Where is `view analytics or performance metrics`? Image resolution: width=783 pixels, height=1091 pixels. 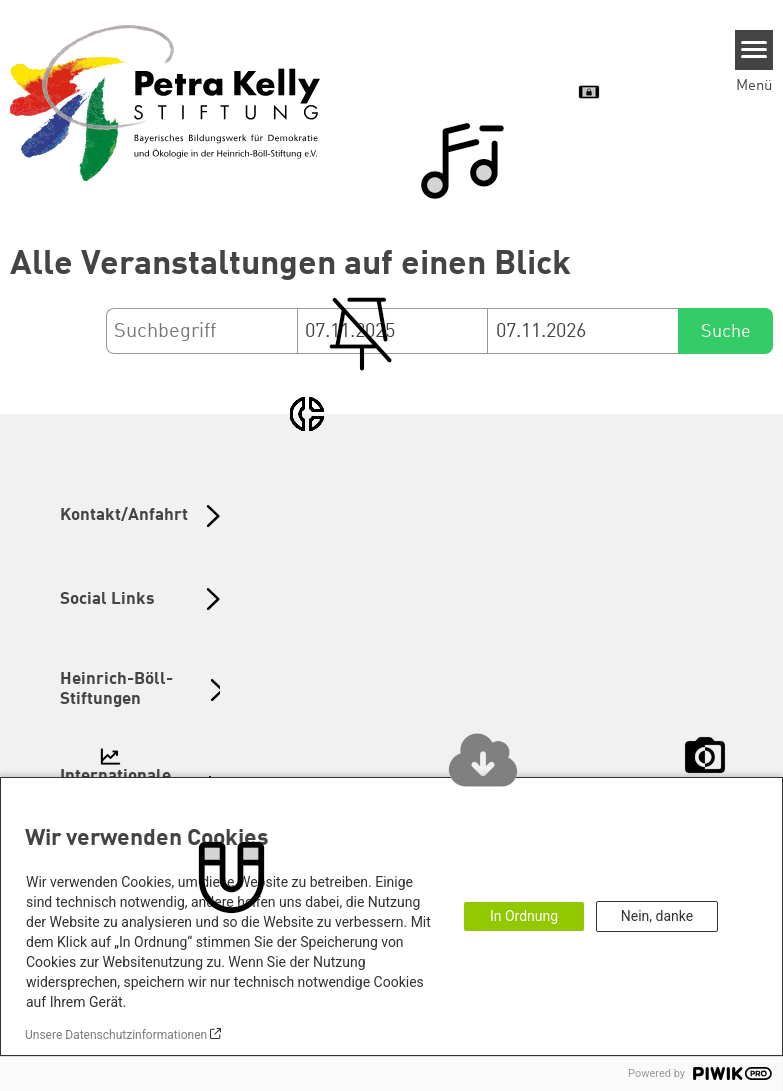
view analytics or performance metrics is located at coordinates (110, 756).